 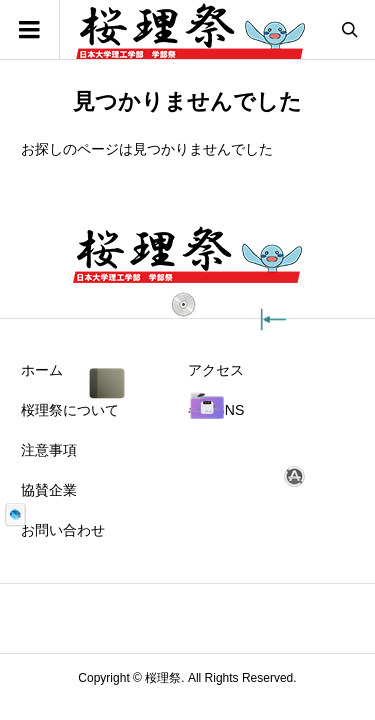 What do you see at coordinates (15, 514) in the screenshot?
I see `dart programming language source file` at bounding box center [15, 514].